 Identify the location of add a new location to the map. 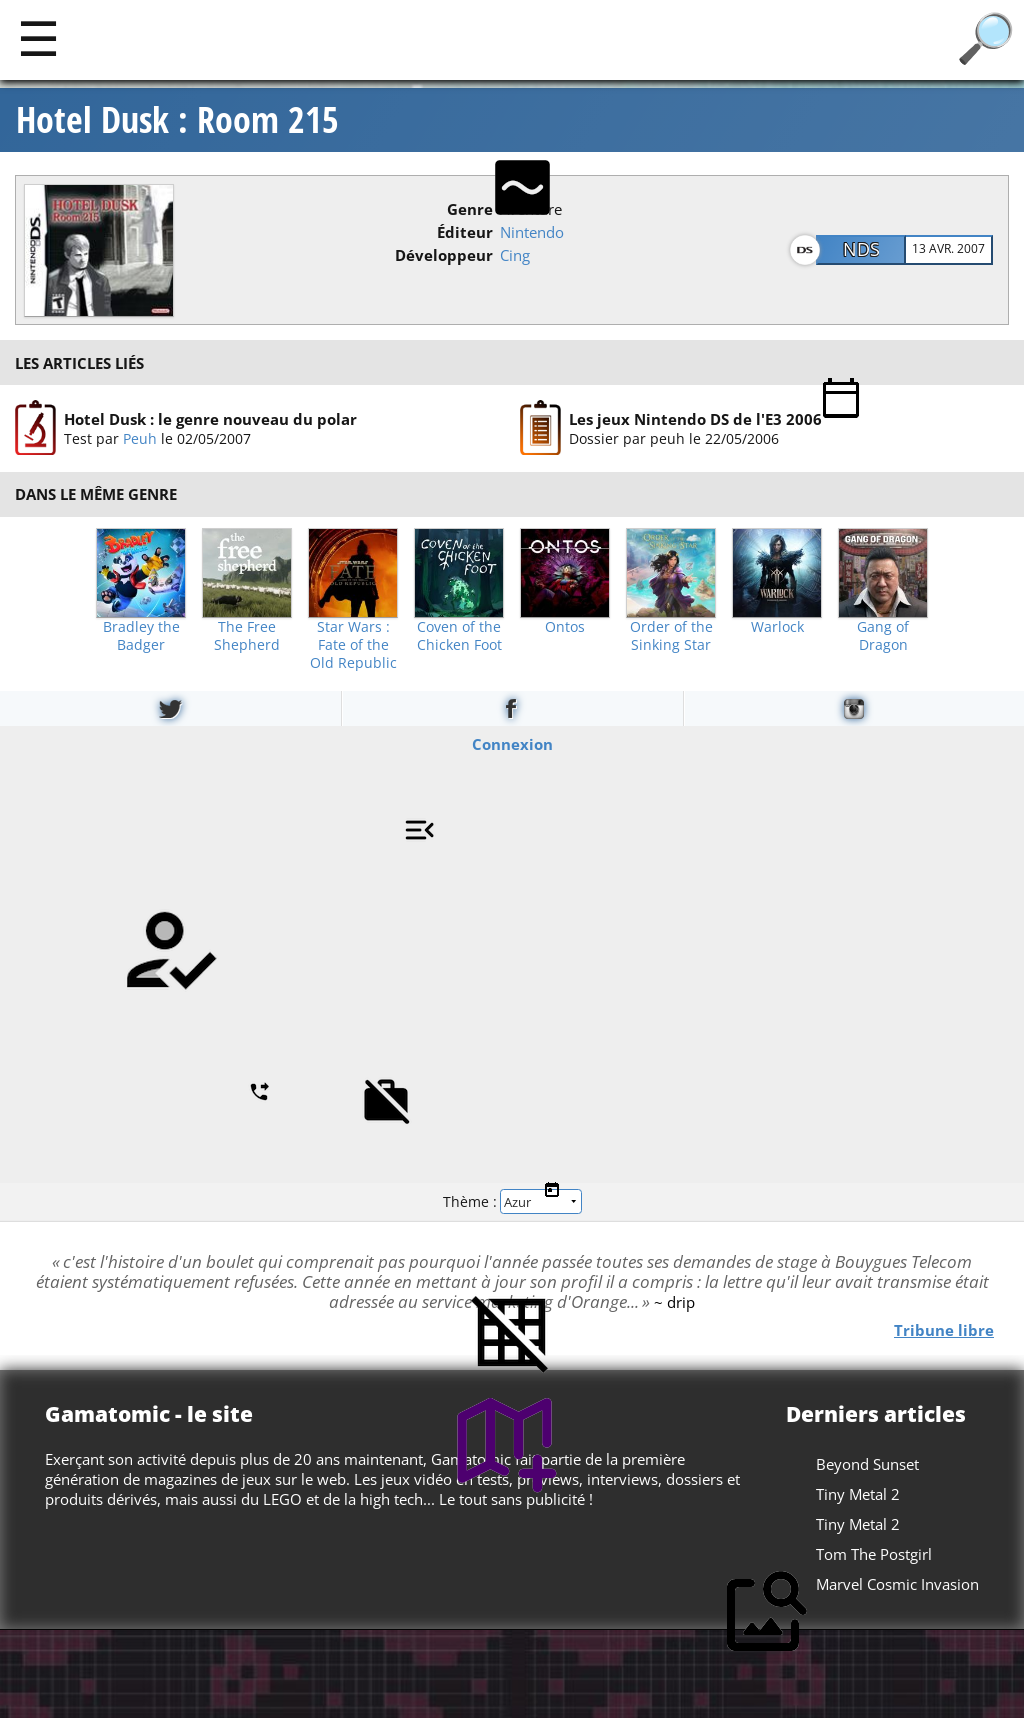
(504, 1440).